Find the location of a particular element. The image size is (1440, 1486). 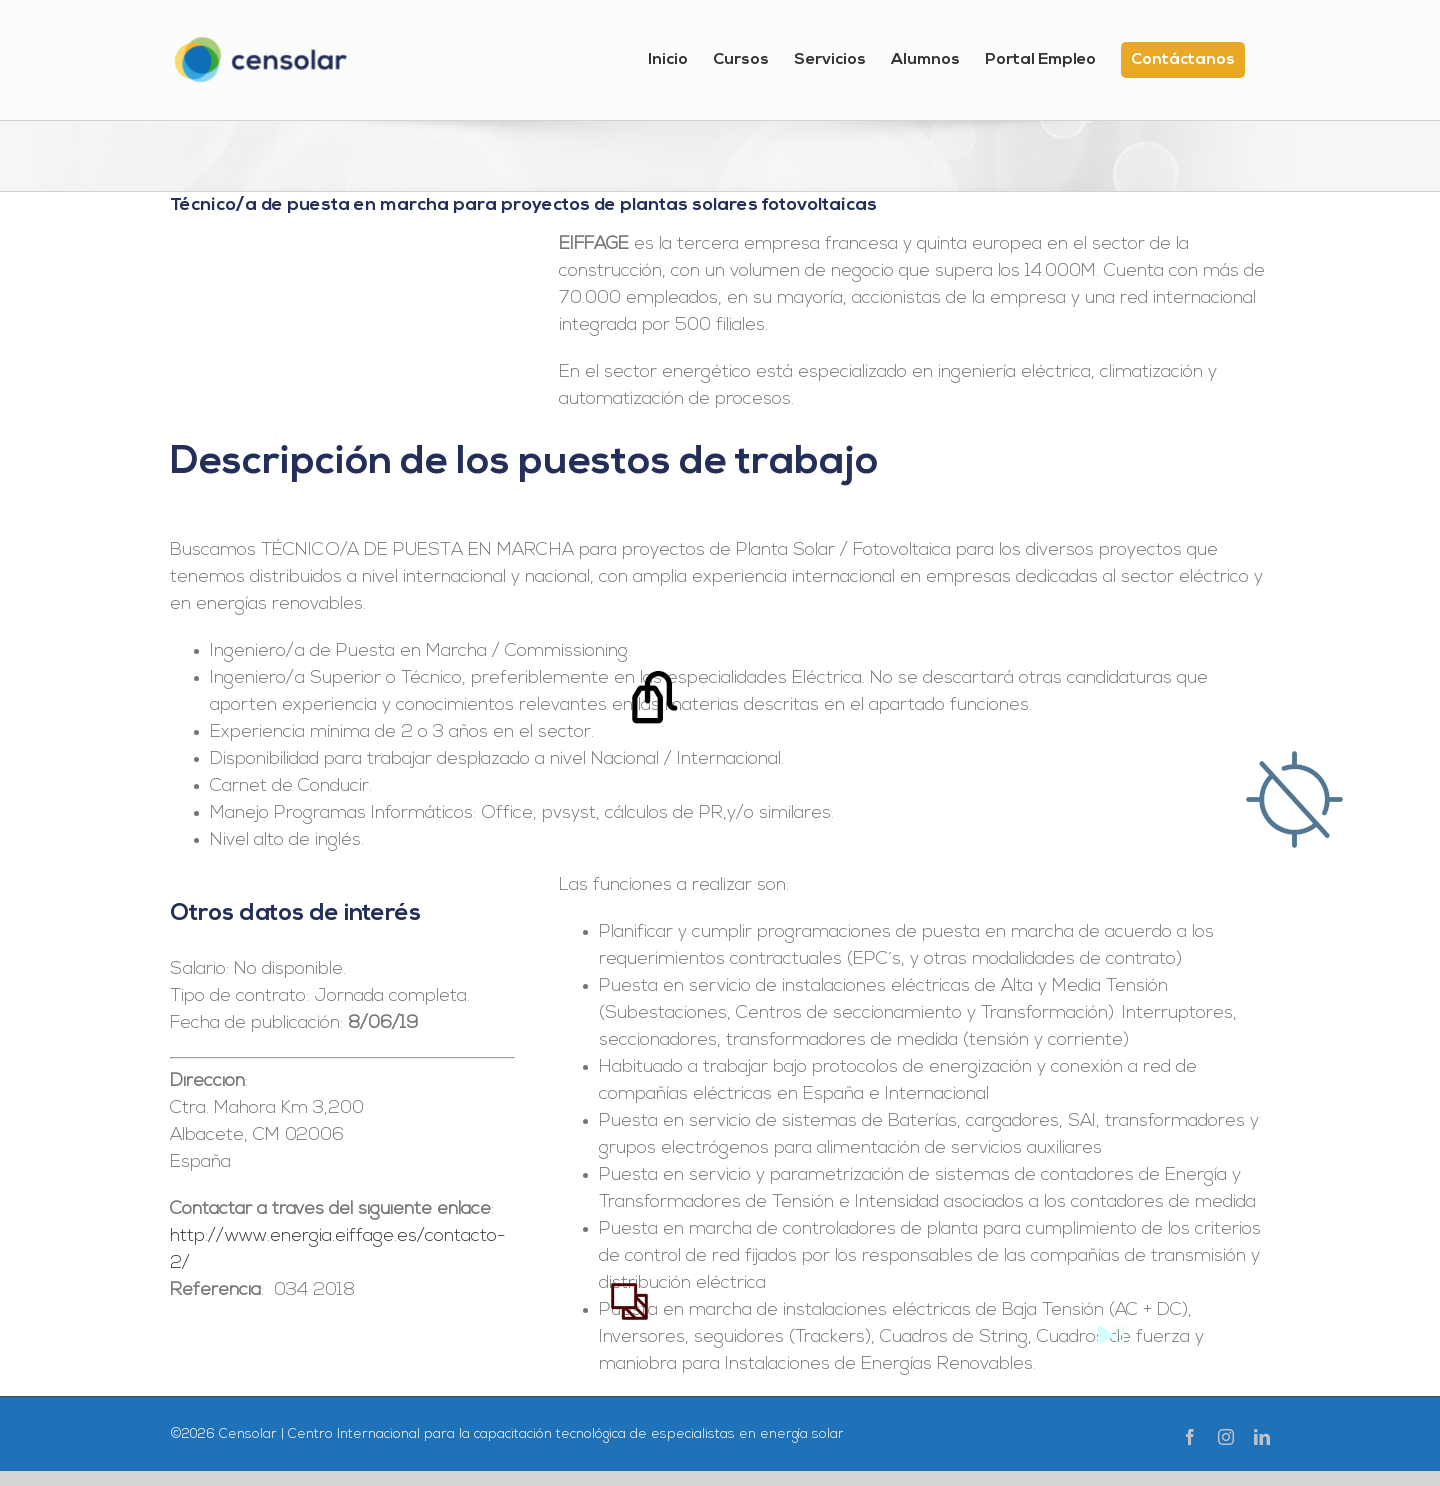

toggle between play and pause for media is located at coordinates (1111, 1335).